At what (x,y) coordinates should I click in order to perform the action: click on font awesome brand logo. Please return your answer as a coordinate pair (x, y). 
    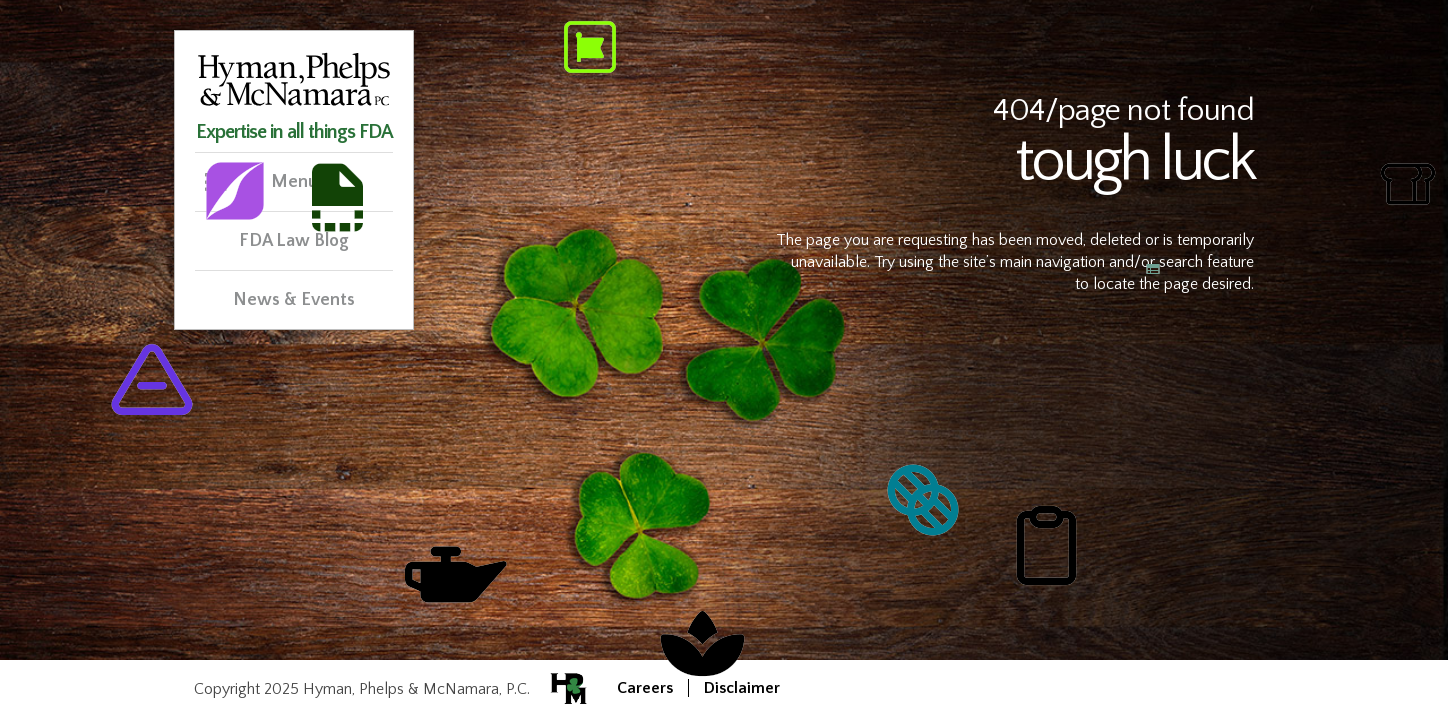
    Looking at the image, I should click on (590, 47).